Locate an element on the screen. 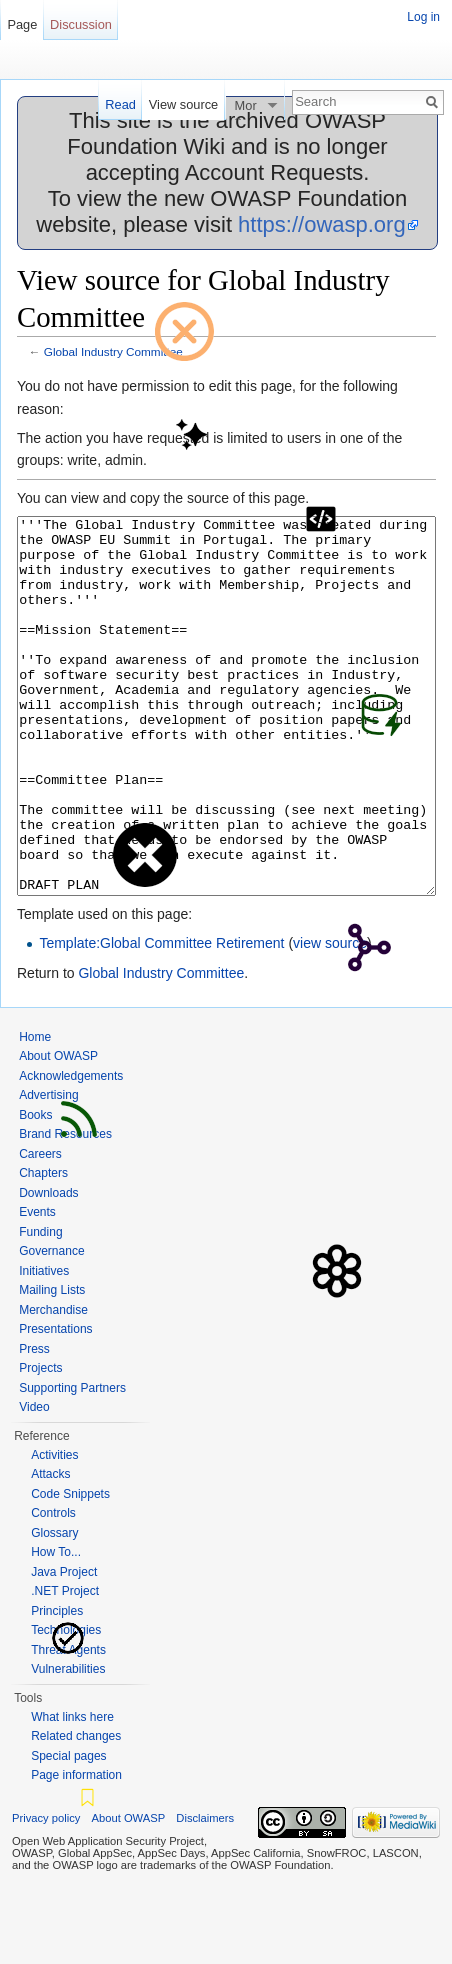  view or edit source code is located at coordinates (321, 519).